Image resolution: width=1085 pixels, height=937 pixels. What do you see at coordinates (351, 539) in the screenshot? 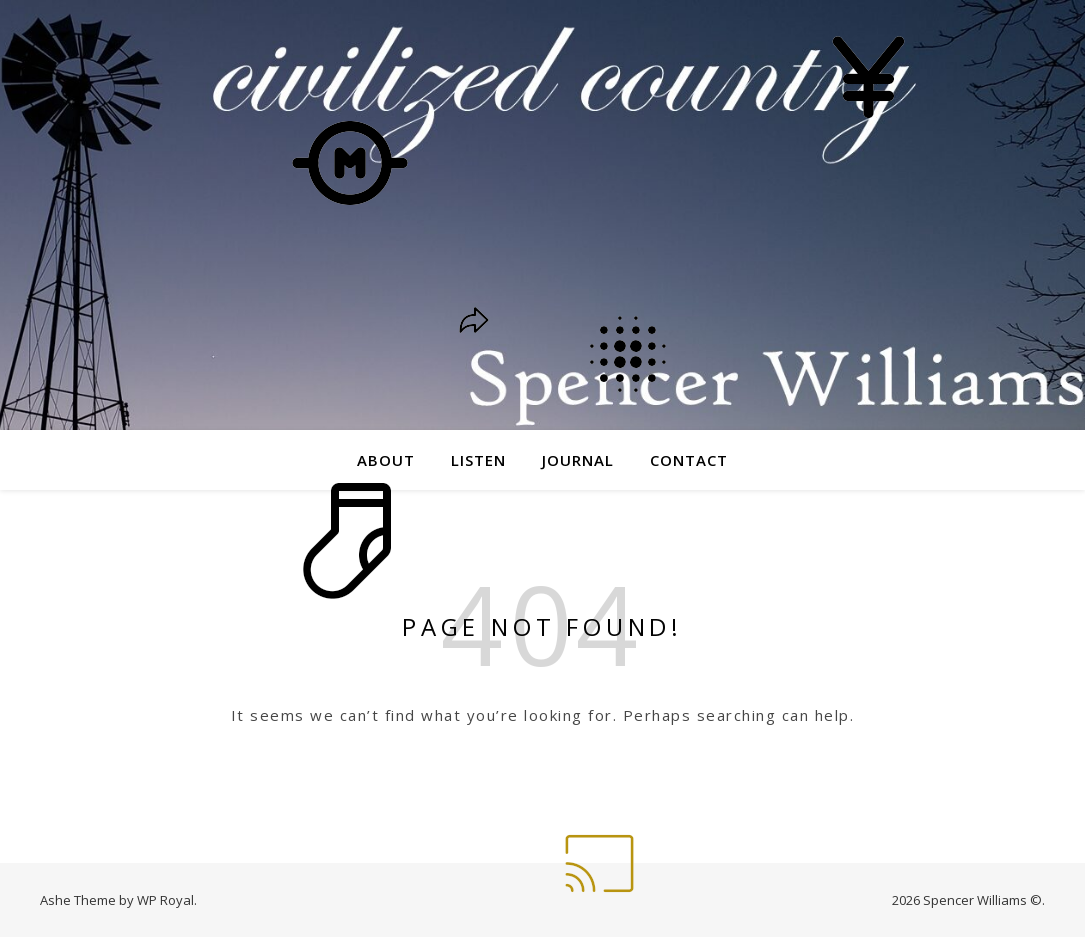
I see `browse clothing or apparel items` at bounding box center [351, 539].